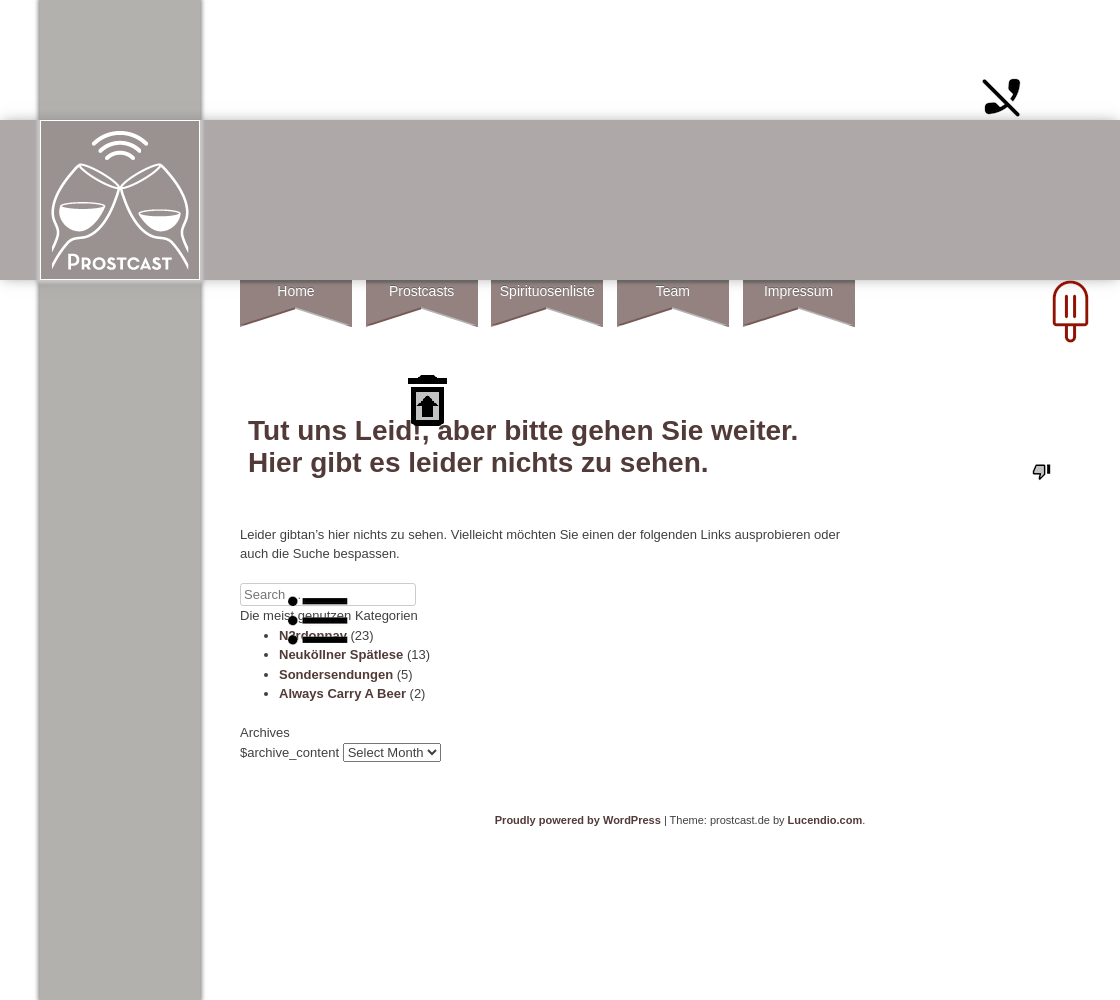 The image size is (1120, 1000). I want to click on restore a deleted item from trash, so click(427, 400).